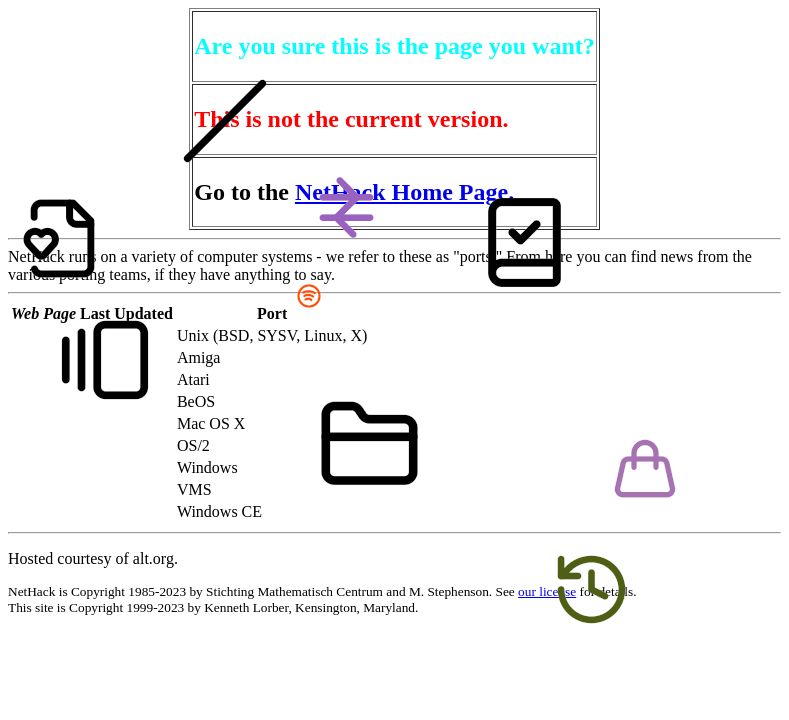 The width and height of the screenshot is (789, 720). What do you see at coordinates (645, 470) in the screenshot?
I see `view your shopping bag` at bounding box center [645, 470].